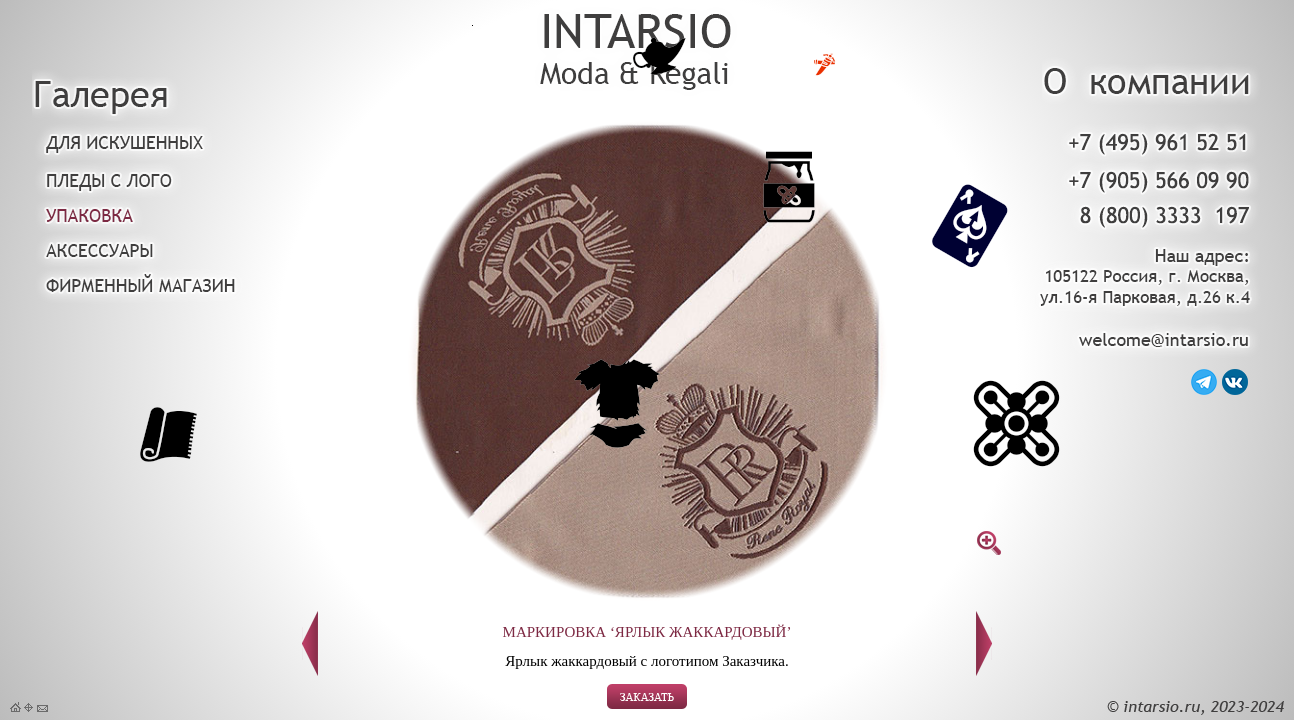  Describe the element at coordinates (824, 64) in the screenshot. I see `equip or unsheathe a weapon` at that location.